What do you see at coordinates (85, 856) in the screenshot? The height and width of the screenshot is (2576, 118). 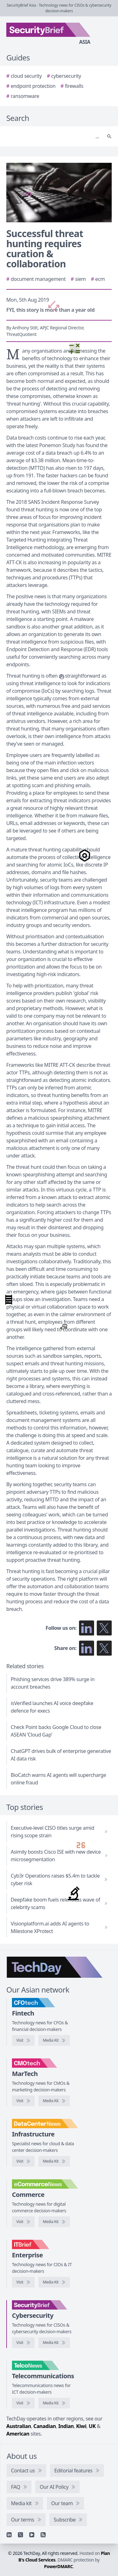 I see `access settings or configuration options` at bounding box center [85, 856].